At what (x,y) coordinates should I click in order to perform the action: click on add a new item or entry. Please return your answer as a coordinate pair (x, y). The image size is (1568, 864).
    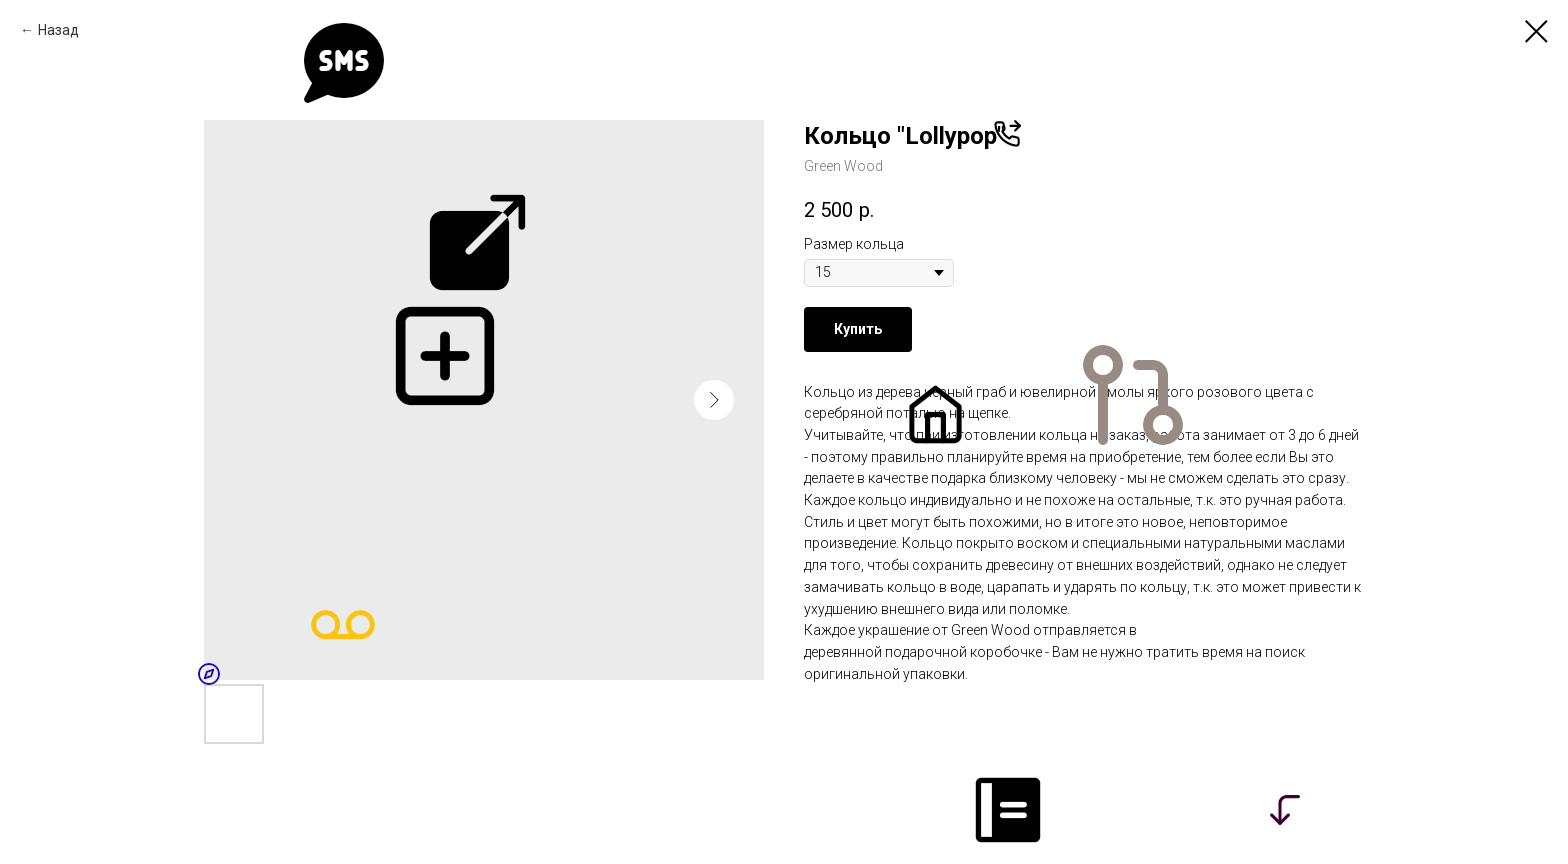
    Looking at the image, I should click on (445, 356).